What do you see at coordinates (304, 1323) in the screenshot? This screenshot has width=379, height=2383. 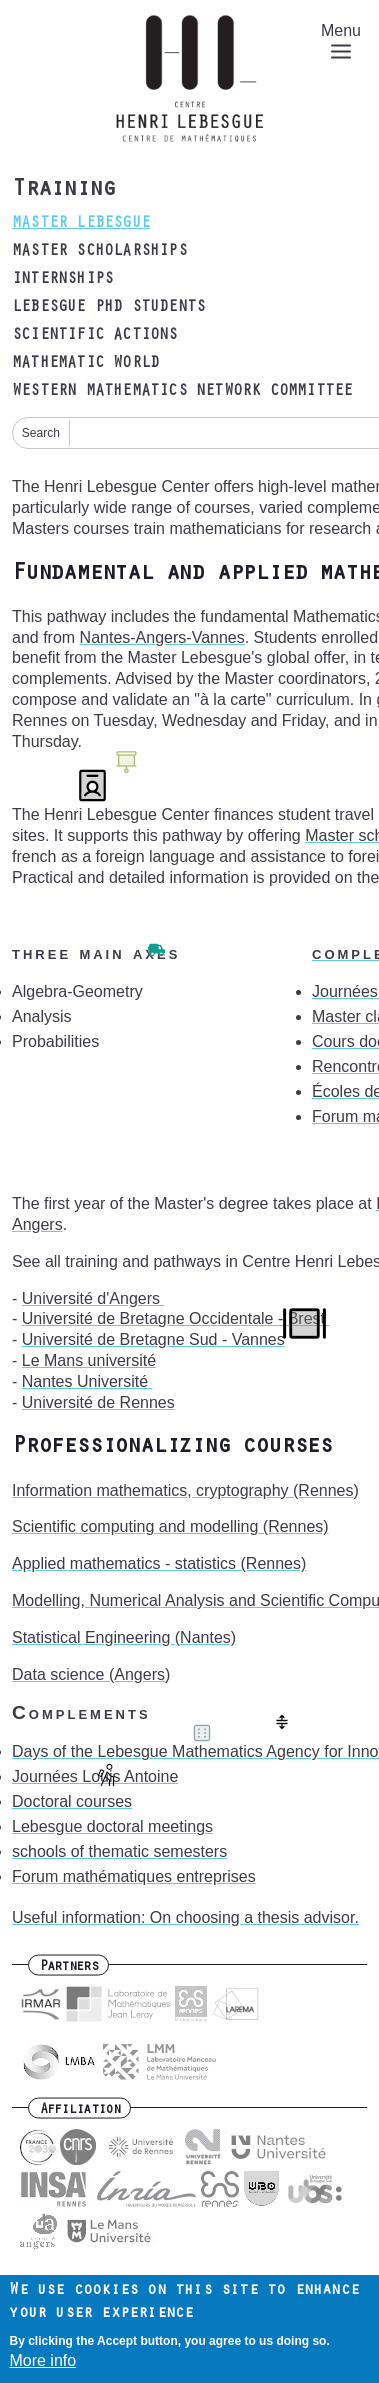 I see `start a slideshow presentation` at bounding box center [304, 1323].